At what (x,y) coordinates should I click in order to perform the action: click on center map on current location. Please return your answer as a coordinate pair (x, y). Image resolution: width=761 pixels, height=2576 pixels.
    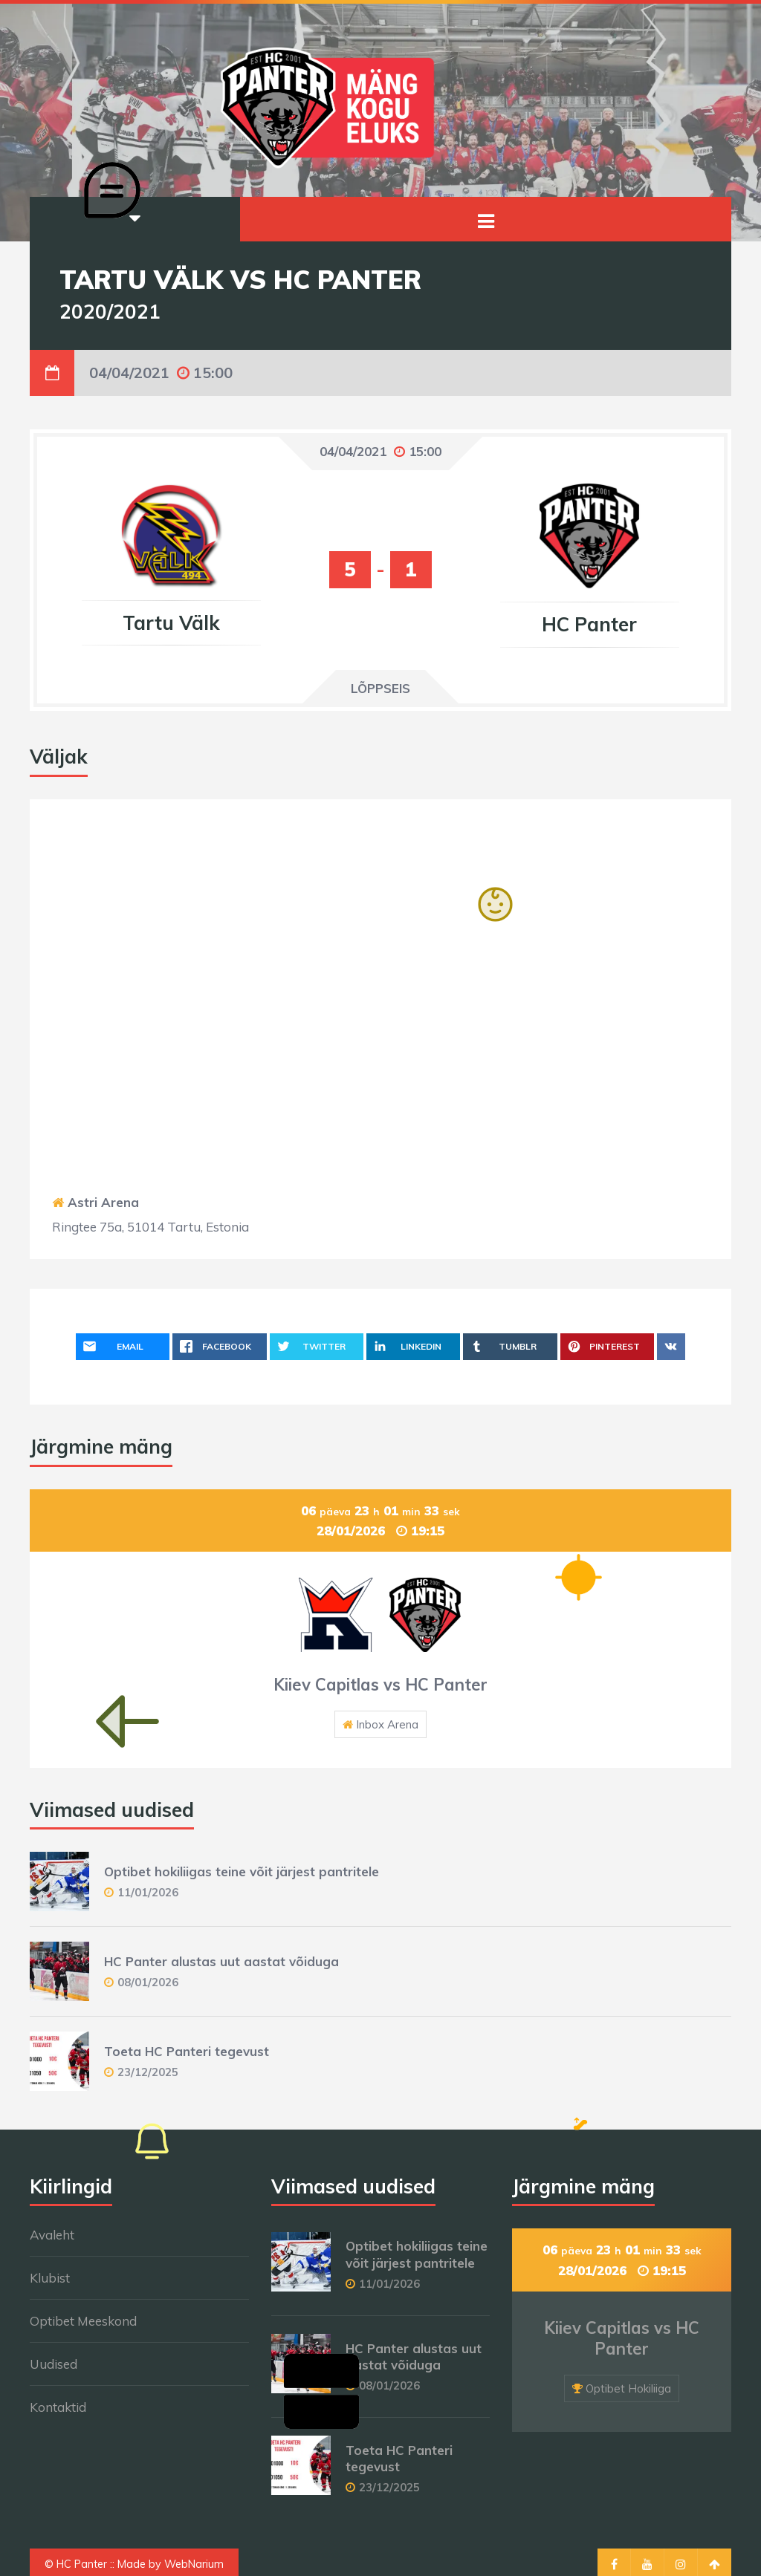
    Looking at the image, I should click on (578, 1577).